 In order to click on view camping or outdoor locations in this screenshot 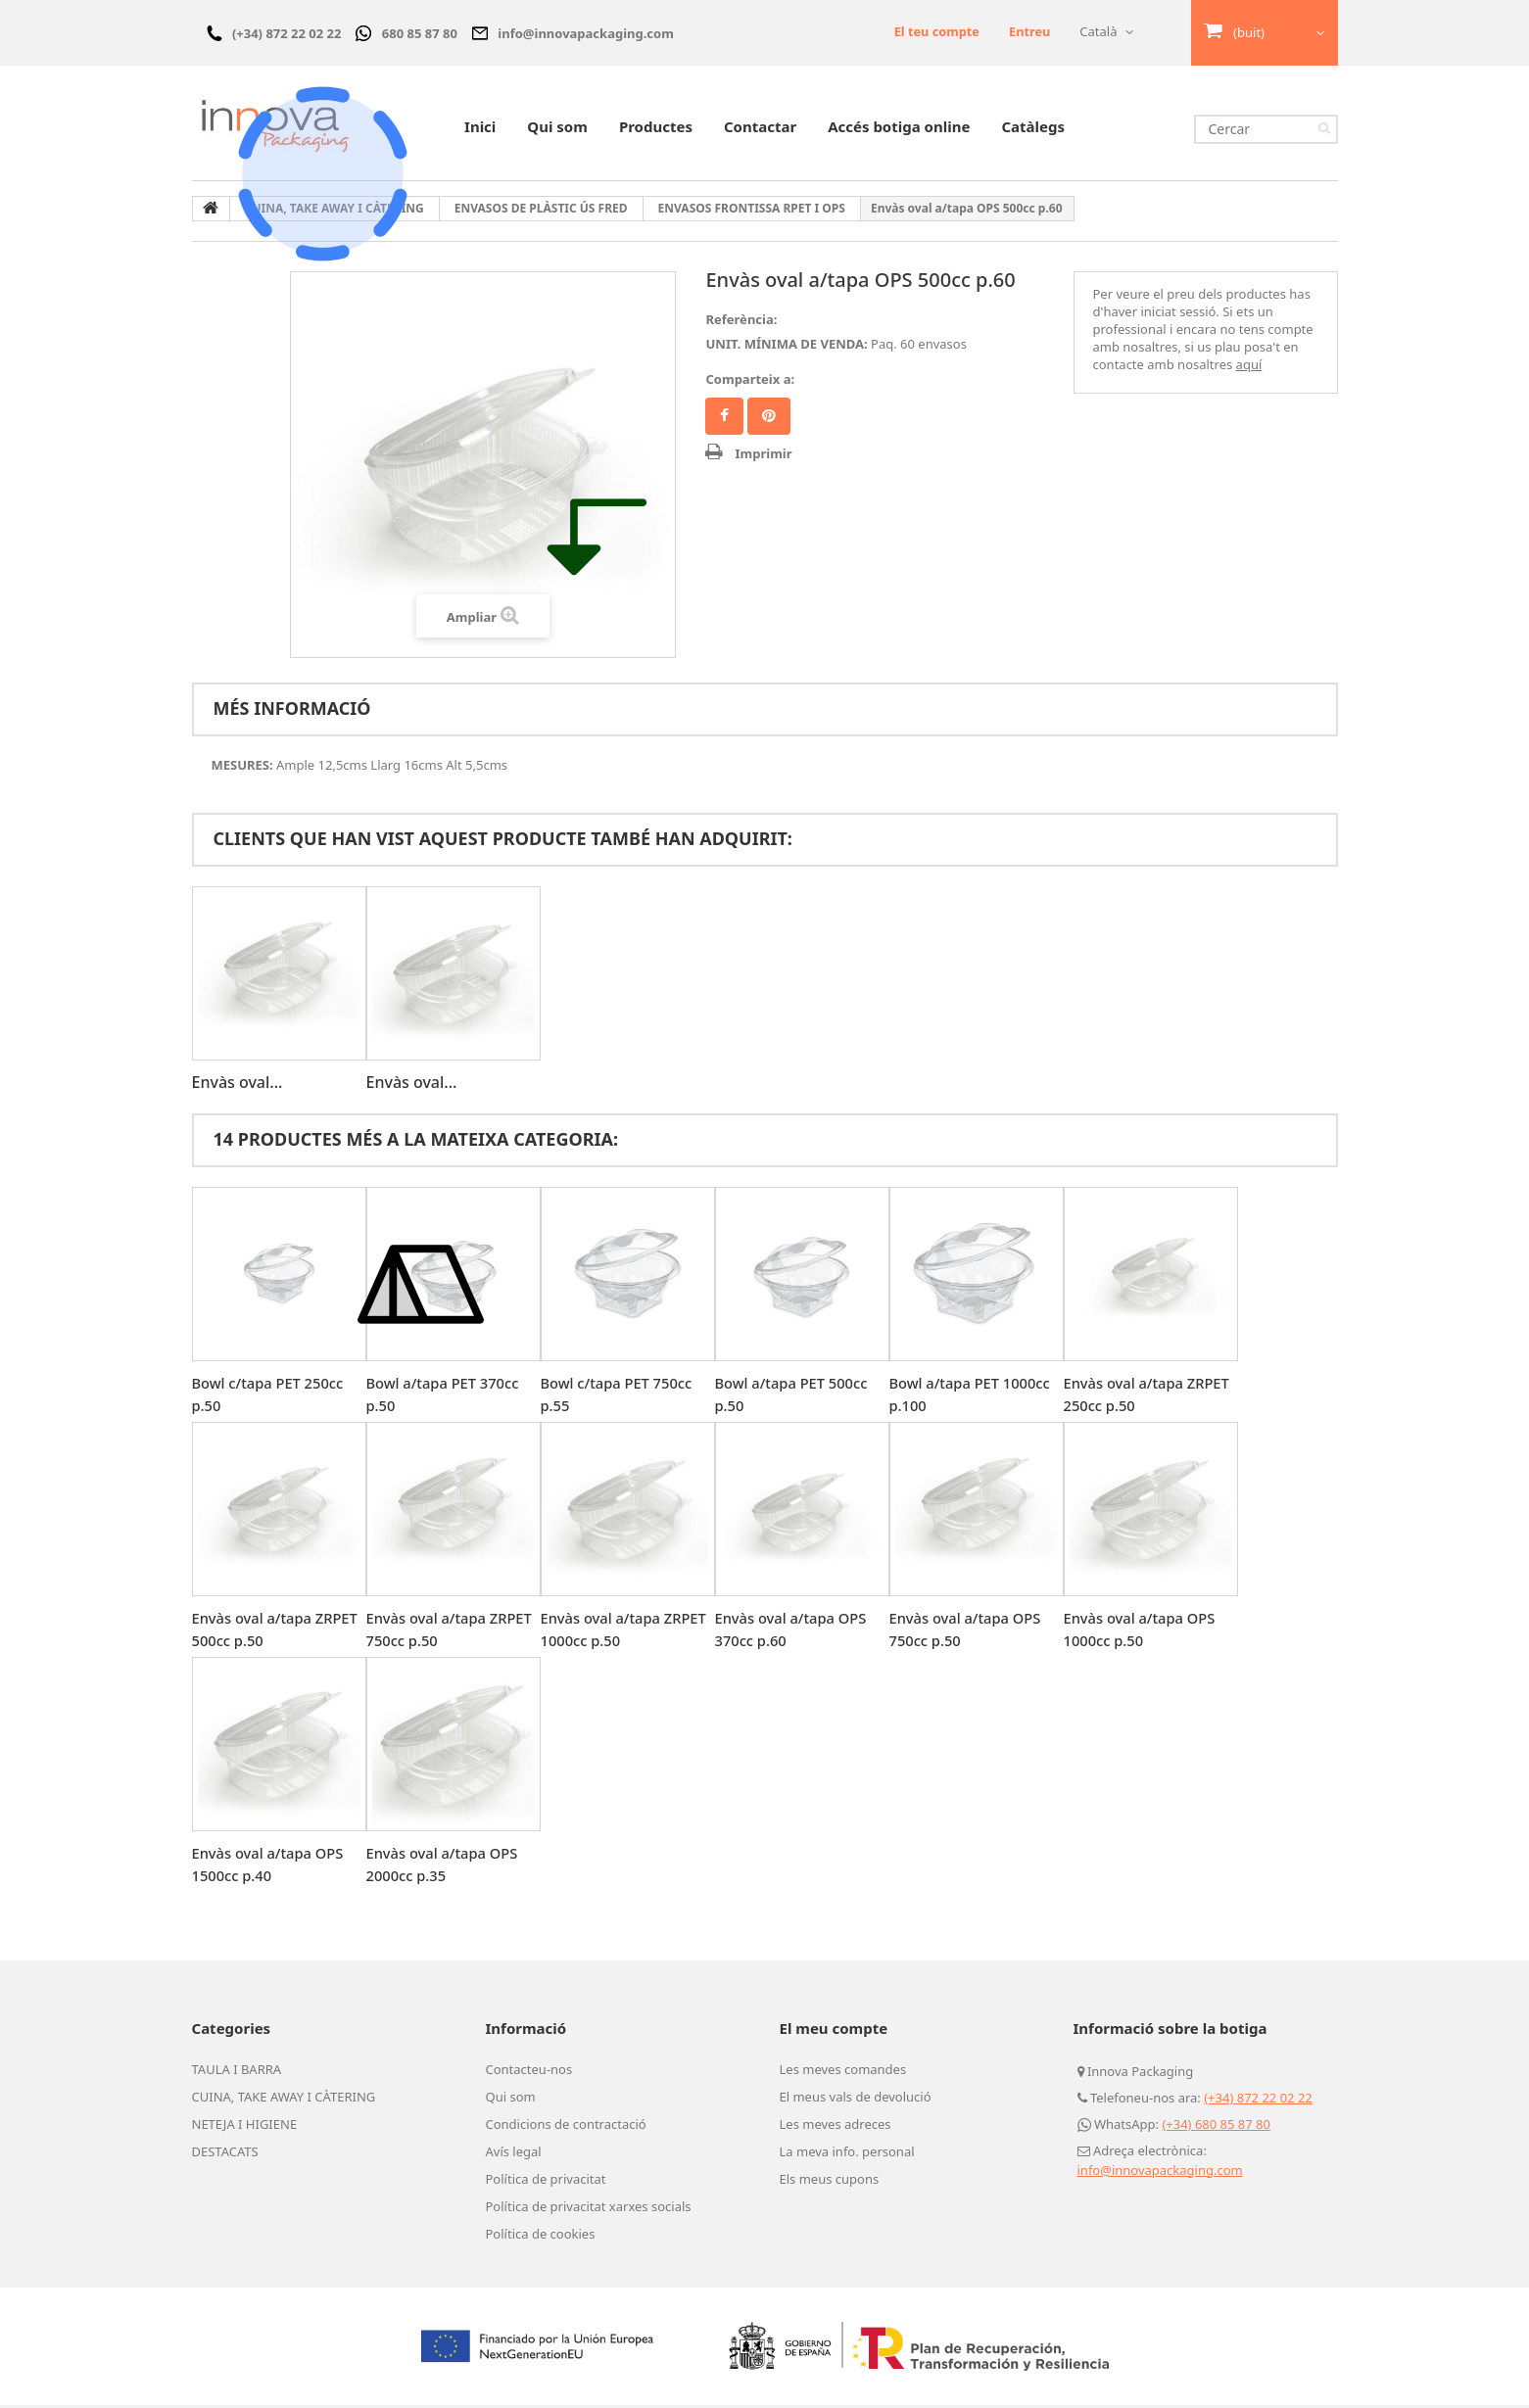, I will do `click(420, 1288)`.